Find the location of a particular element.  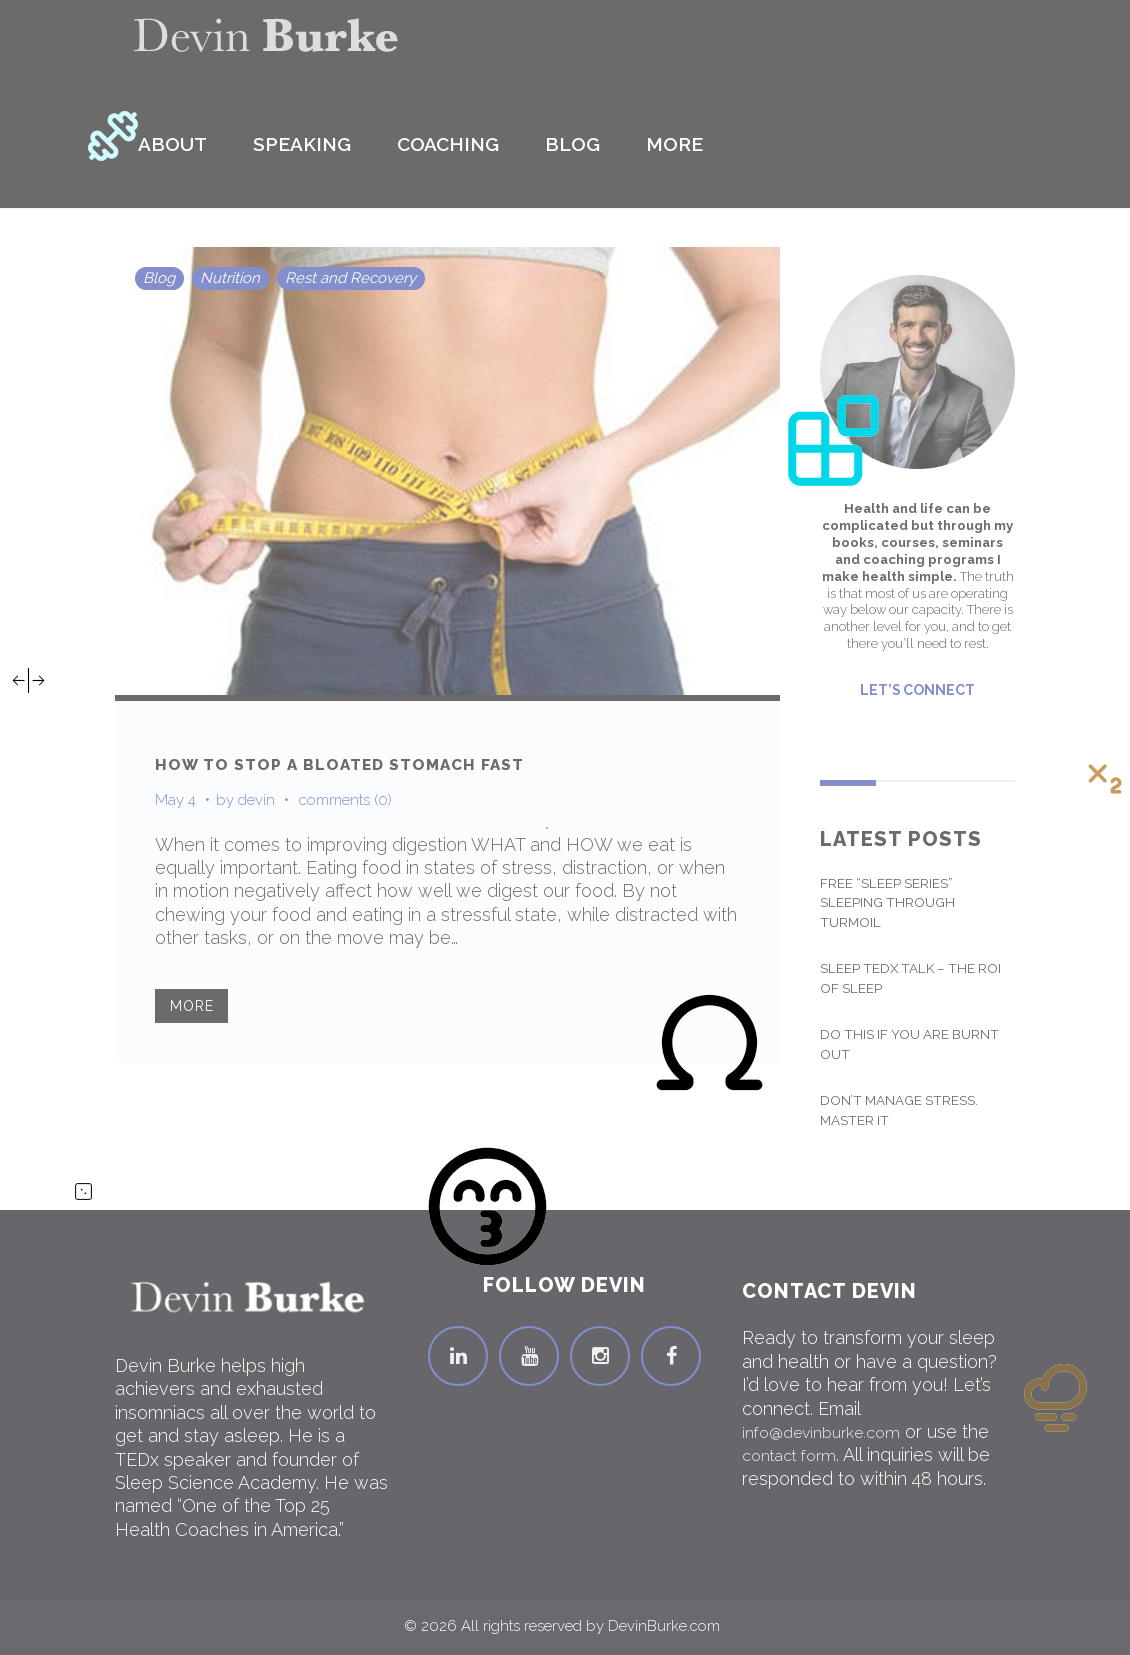

access fitness or workout features is located at coordinates (113, 136).